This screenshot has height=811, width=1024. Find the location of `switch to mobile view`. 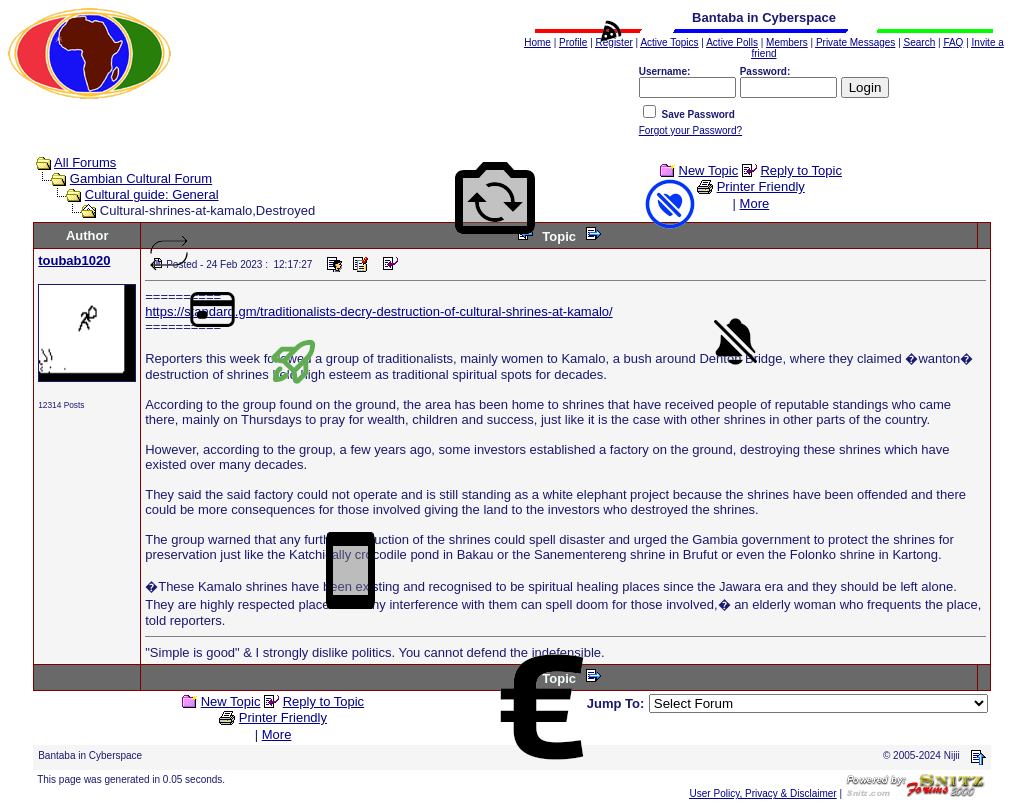

switch to mobile view is located at coordinates (350, 570).